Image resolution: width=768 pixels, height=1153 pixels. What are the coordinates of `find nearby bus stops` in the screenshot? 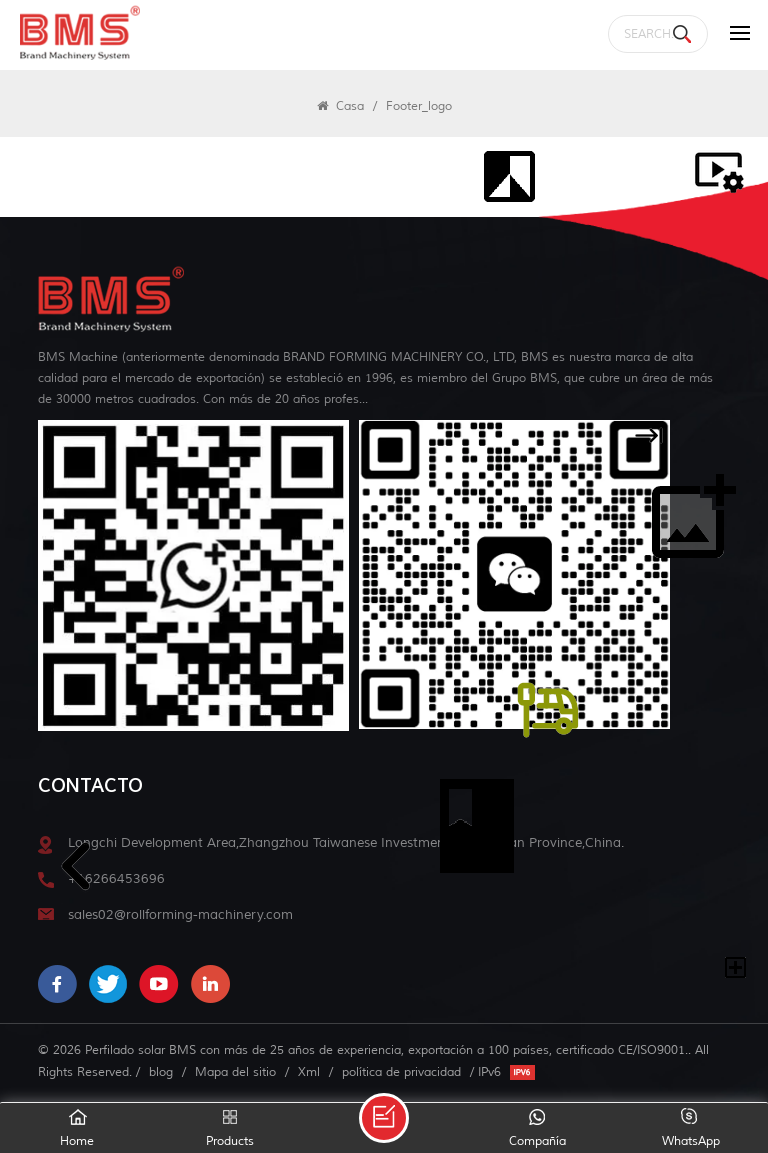 It's located at (546, 711).